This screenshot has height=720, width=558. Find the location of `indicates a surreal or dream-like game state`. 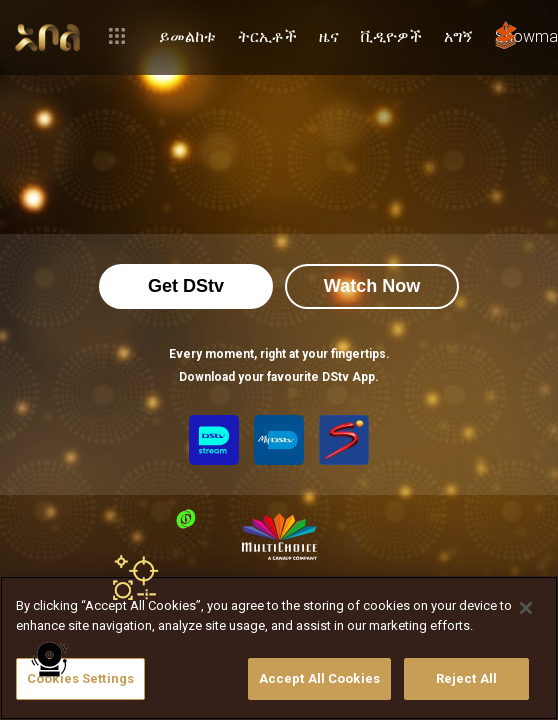

indicates a surreal or dream-like game state is located at coordinates (186, 519).